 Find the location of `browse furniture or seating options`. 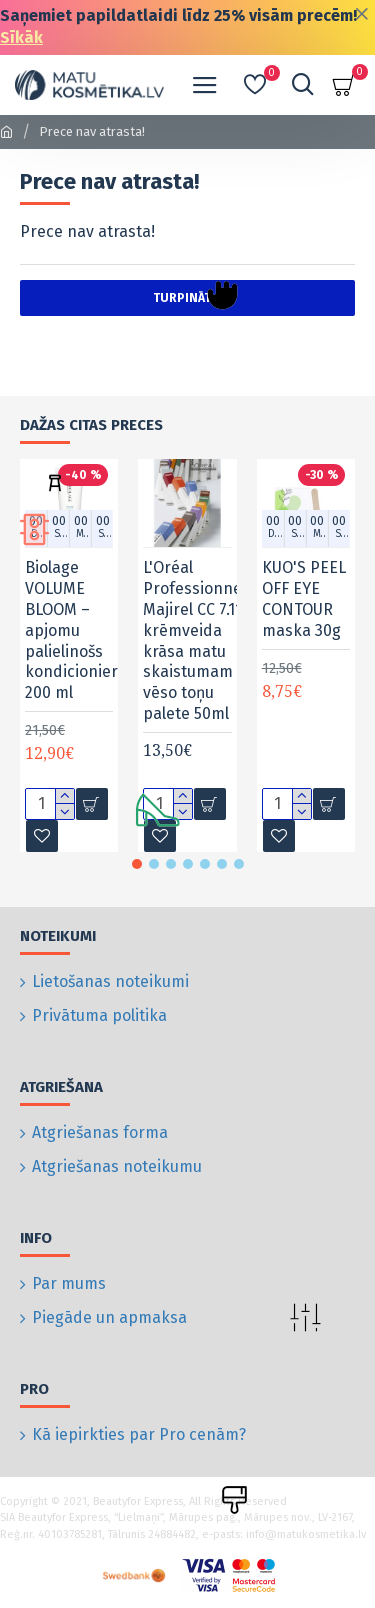

browse furniture or seating options is located at coordinates (55, 483).